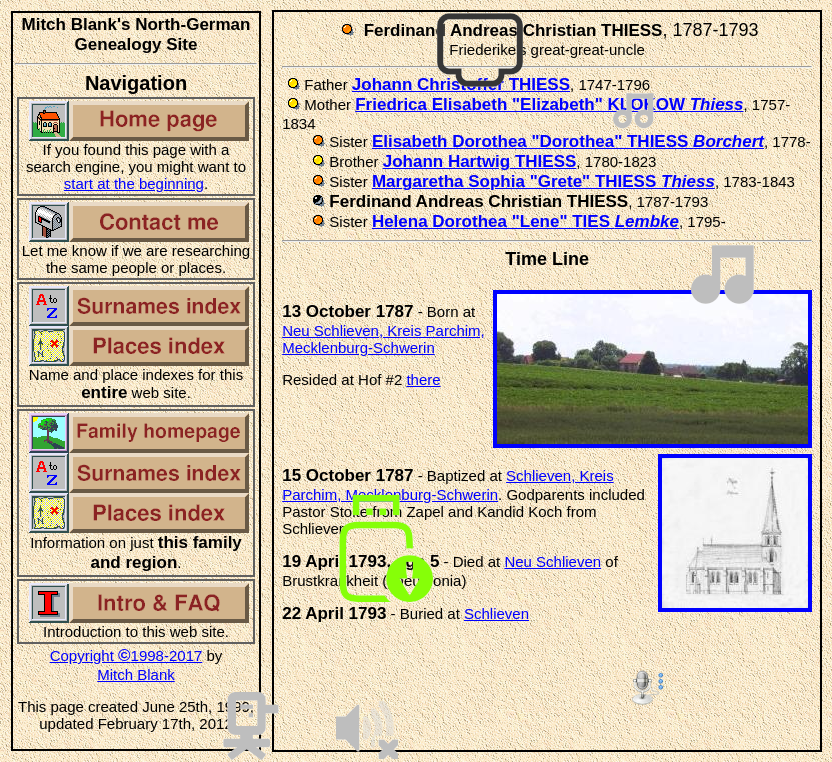 Image resolution: width=832 pixels, height=762 pixels. What do you see at coordinates (648, 688) in the screenshot?
I see `microphone input level is high` at bounding box center [648, 688].